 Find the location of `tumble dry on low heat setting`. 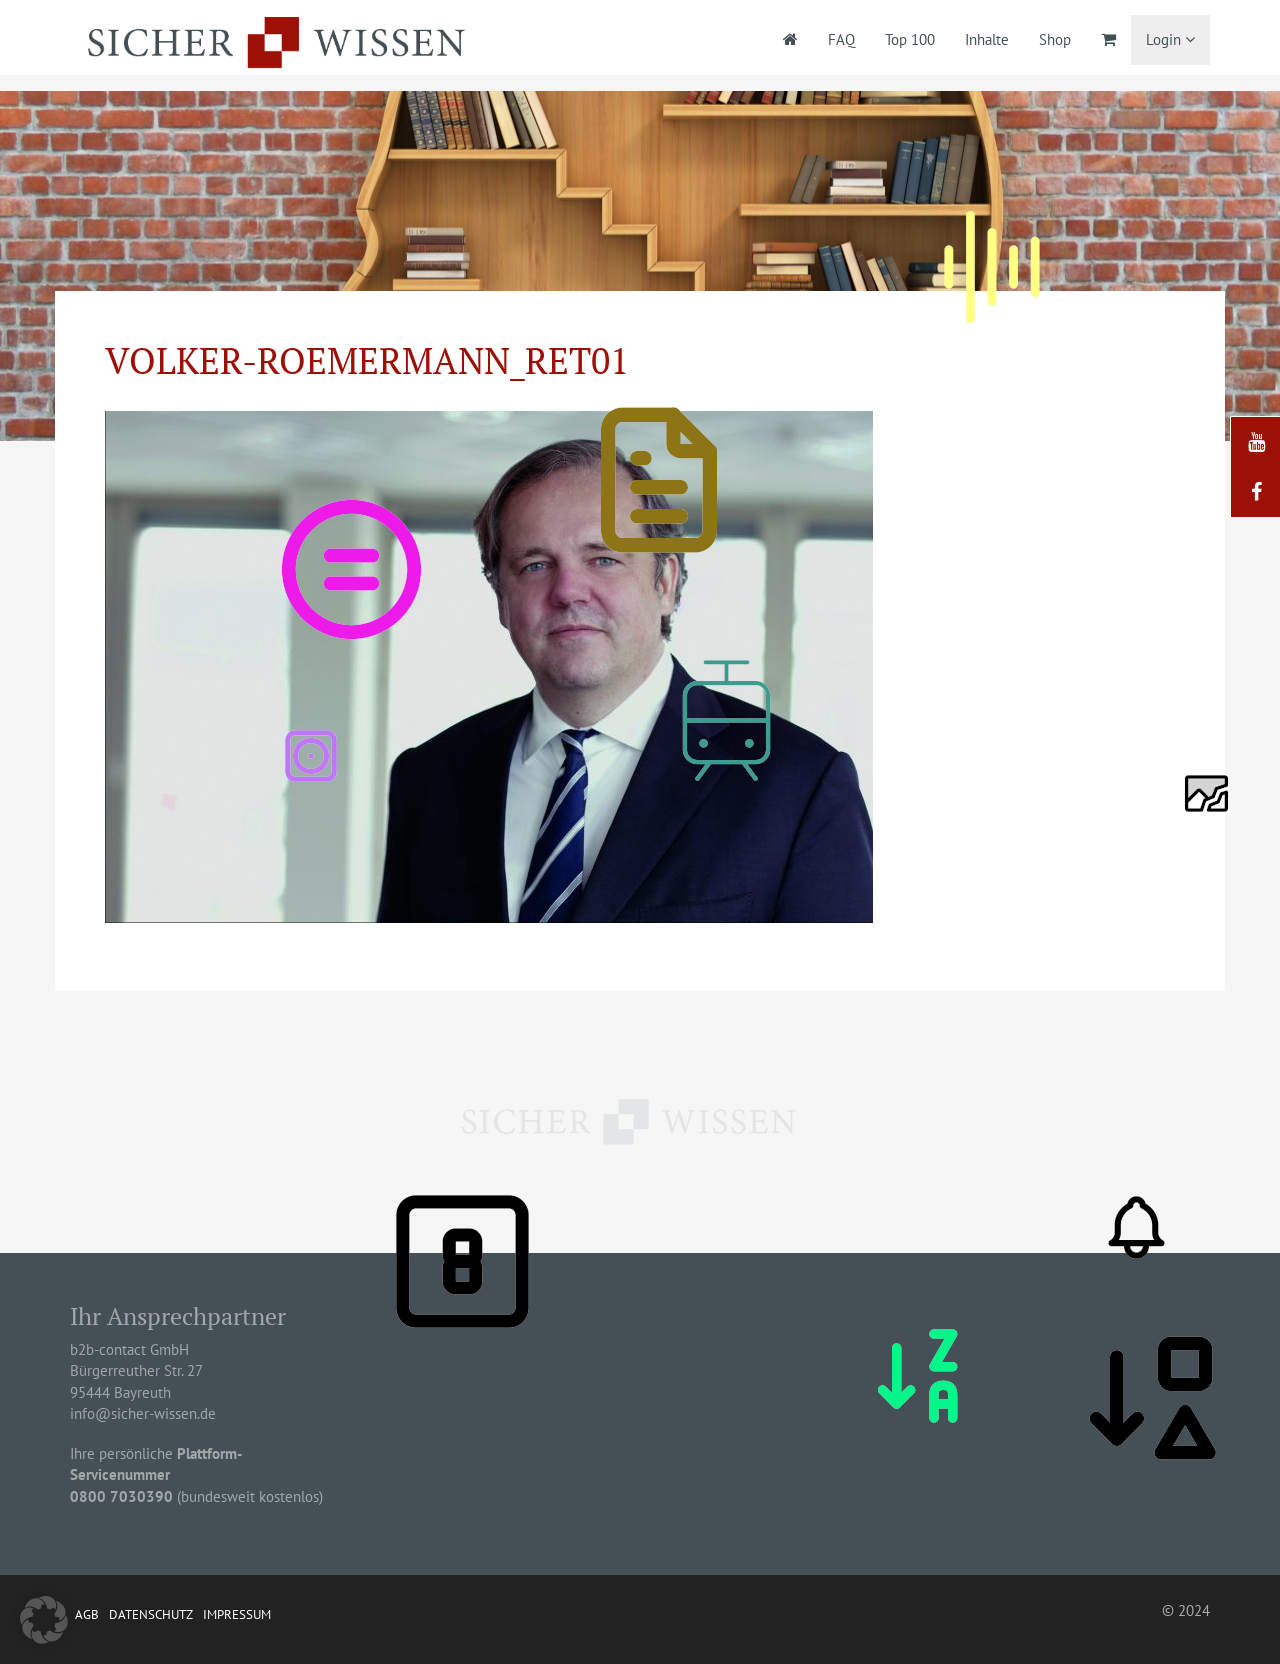

tumble dry on low heat setting is located at coordinates (311, 756).